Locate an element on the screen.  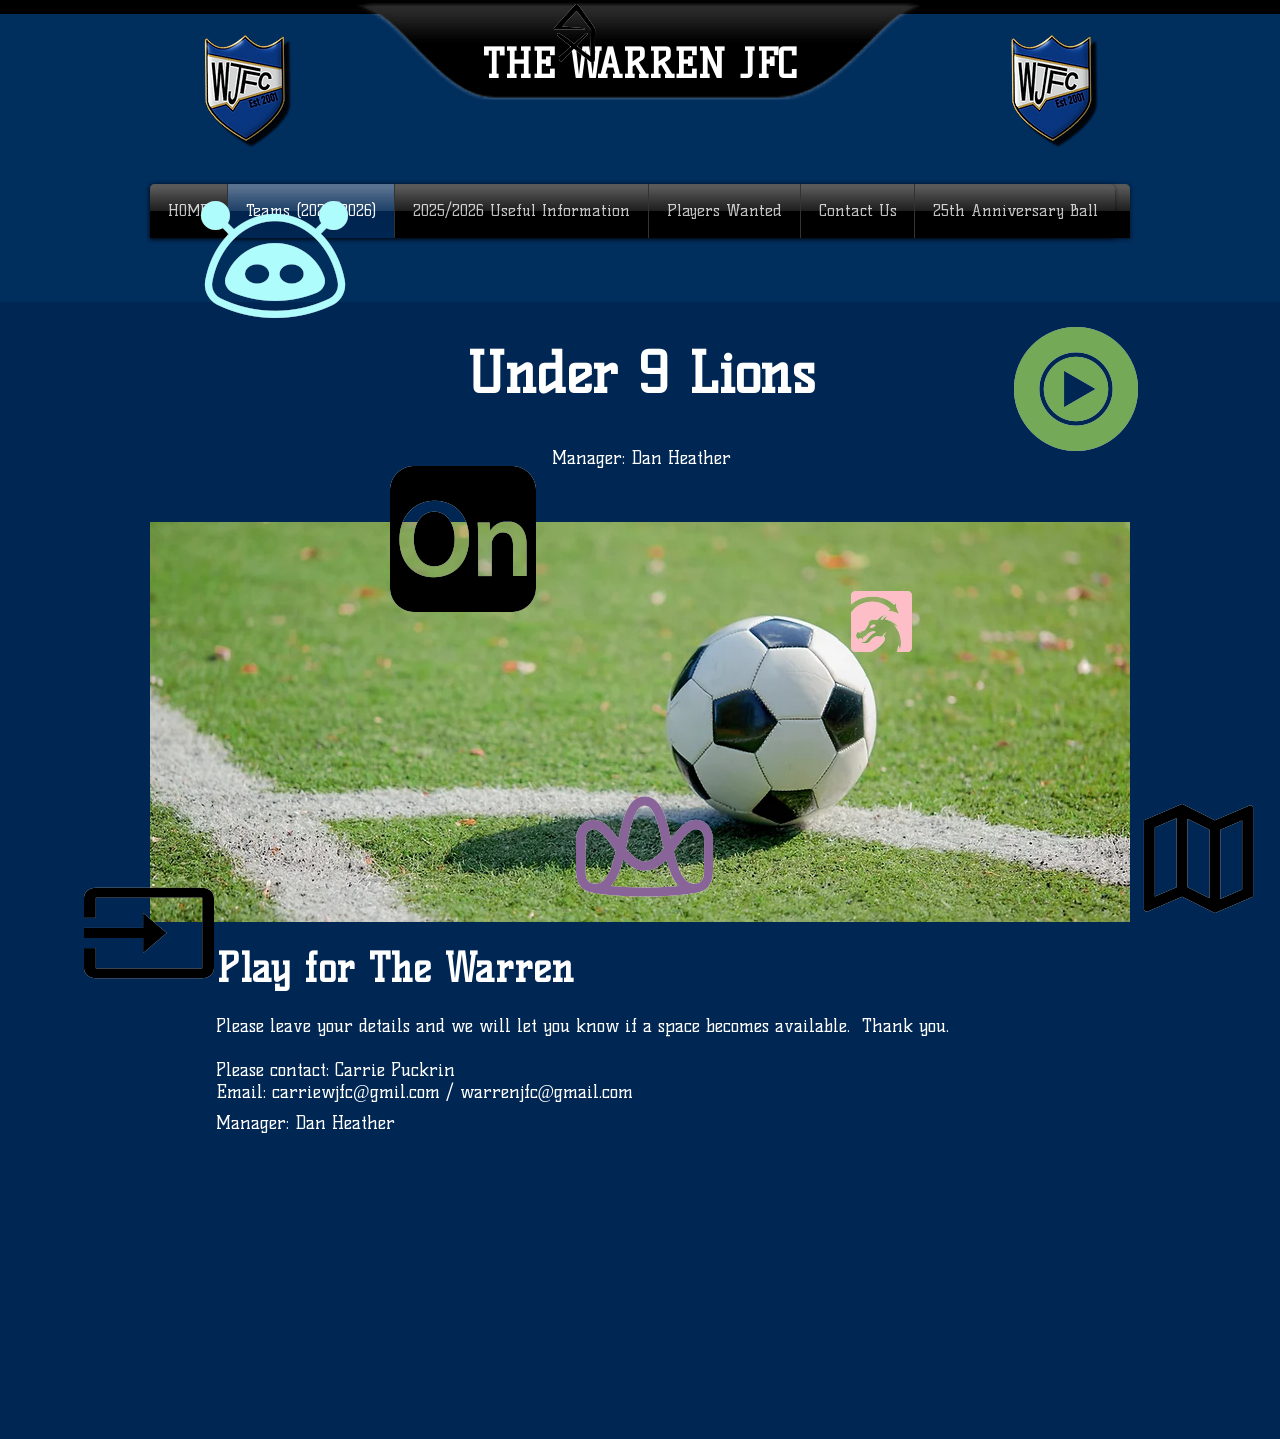
alby browser extension logo is located at coordinates (274, 259).